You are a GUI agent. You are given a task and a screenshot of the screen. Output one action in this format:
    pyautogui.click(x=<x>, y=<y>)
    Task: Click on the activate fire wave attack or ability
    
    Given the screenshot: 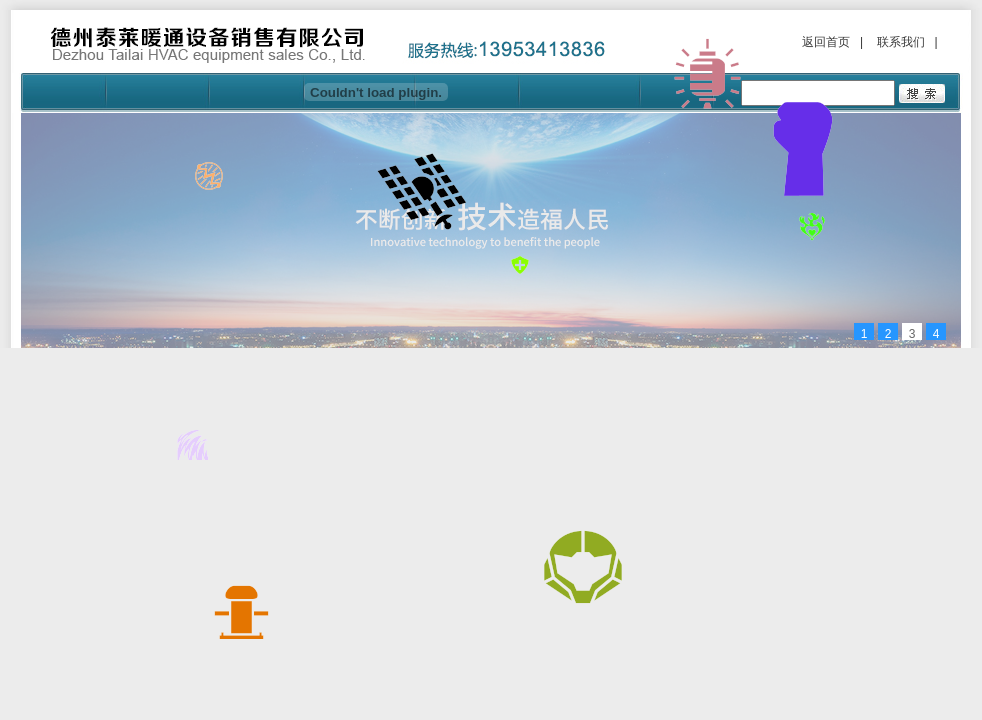 What is the action you would take?
    pyautogui.click(x=192, y=444)
    